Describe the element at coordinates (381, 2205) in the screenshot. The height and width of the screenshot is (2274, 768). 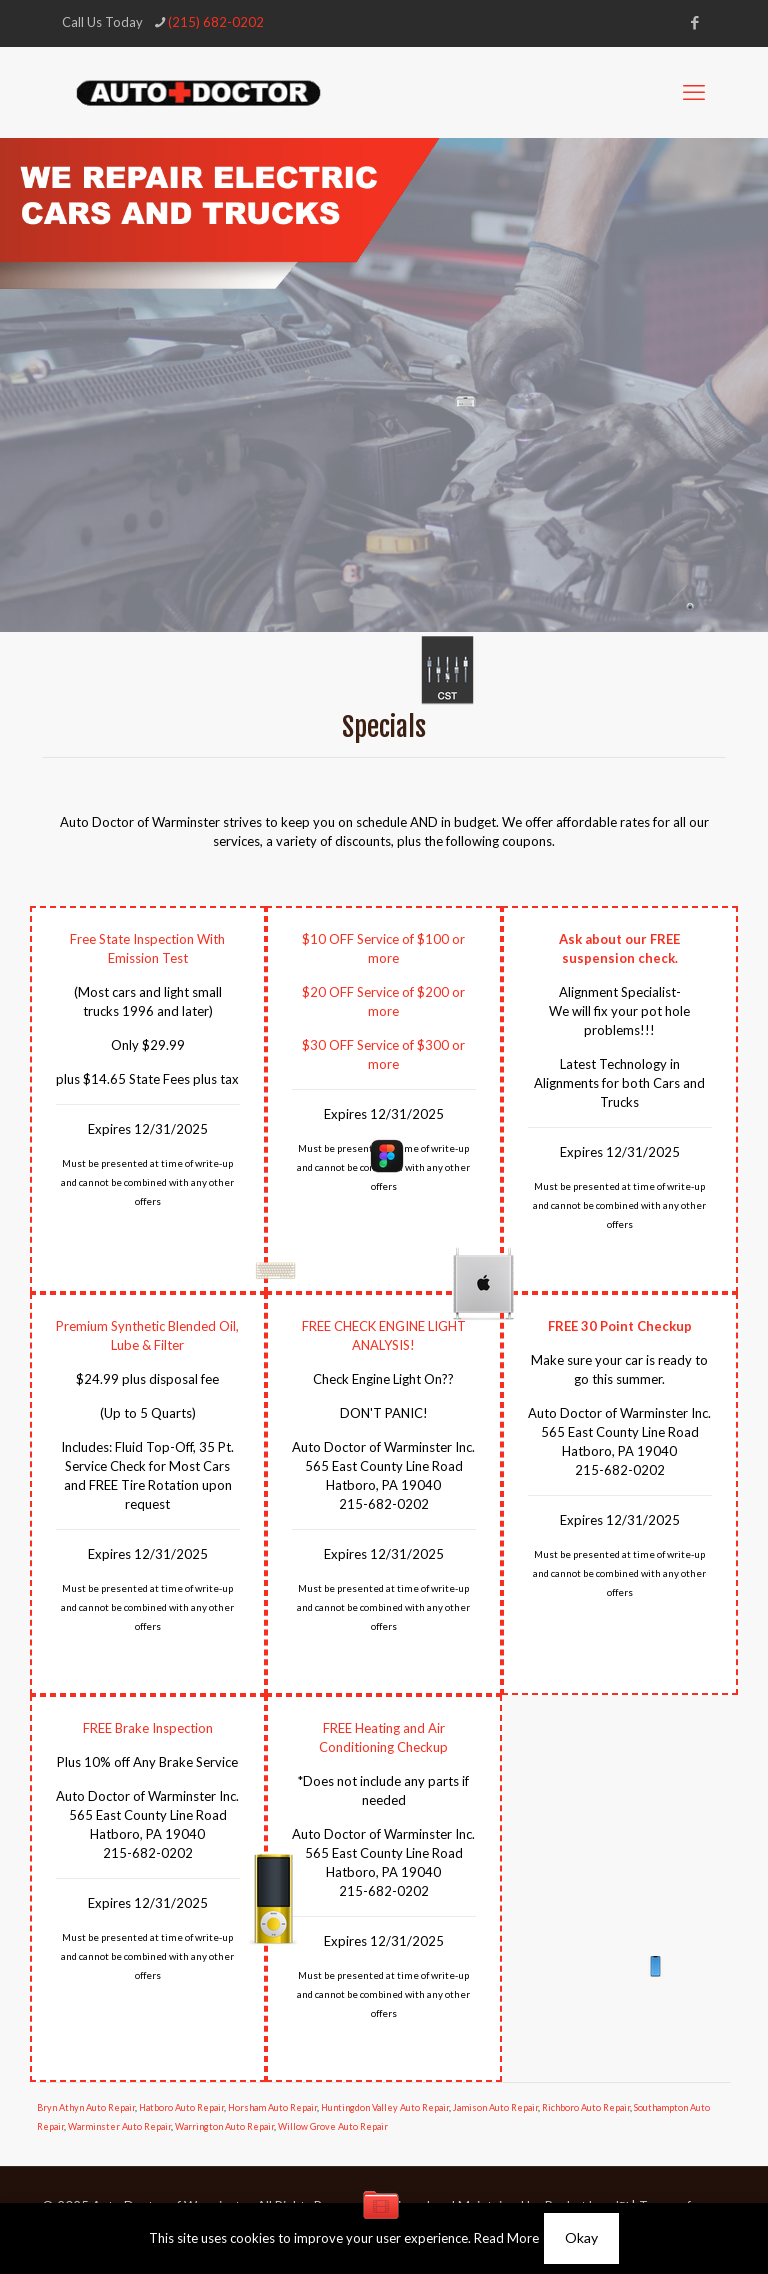
I see `open your videos folder` at that location.